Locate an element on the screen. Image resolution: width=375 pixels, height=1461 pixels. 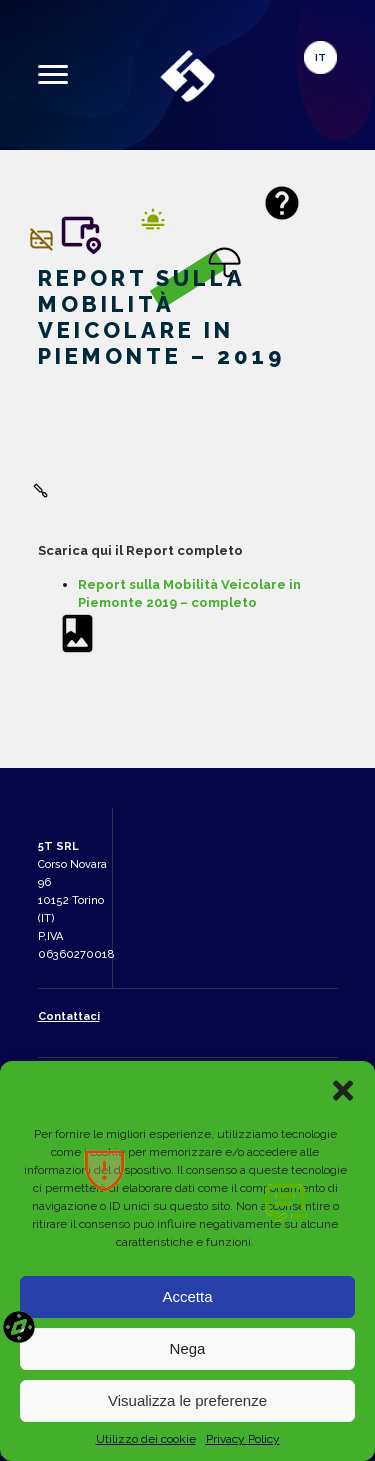
payment method disabled or unavailable is located at coordinates (41, 239).